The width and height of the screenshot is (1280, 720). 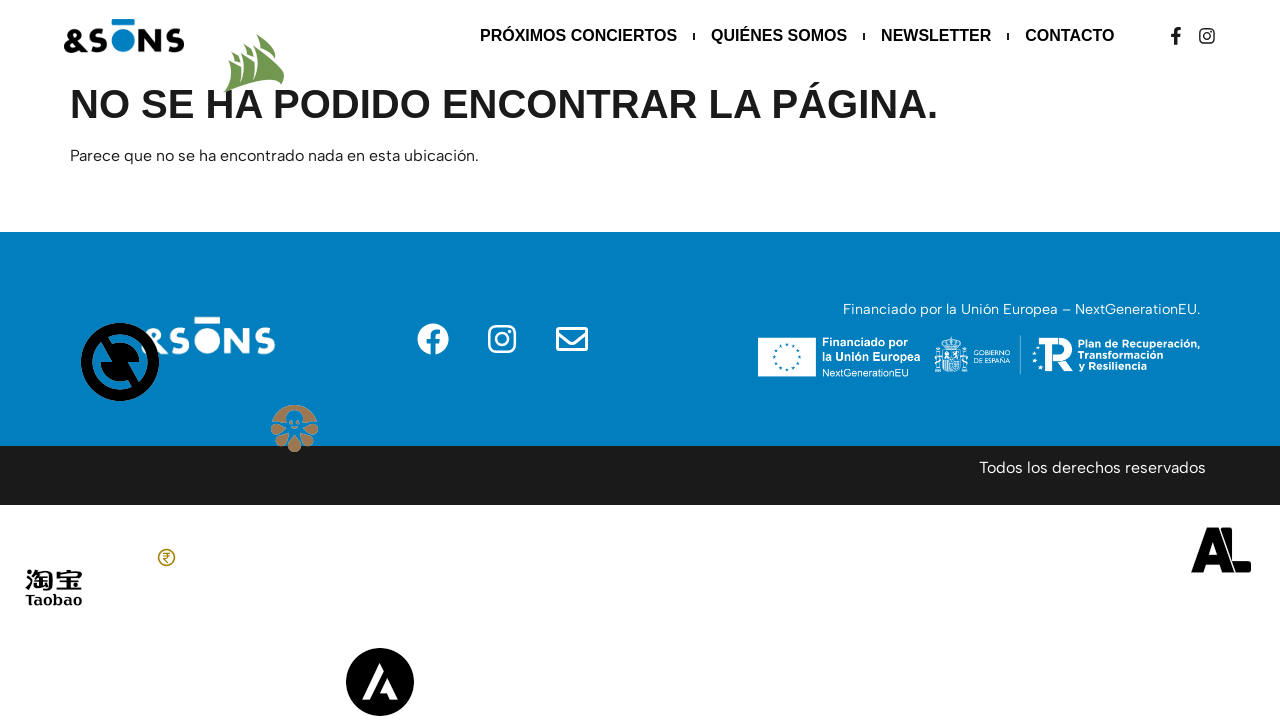 I want to click on open AniList app or website, so click(x=1221, y=550).